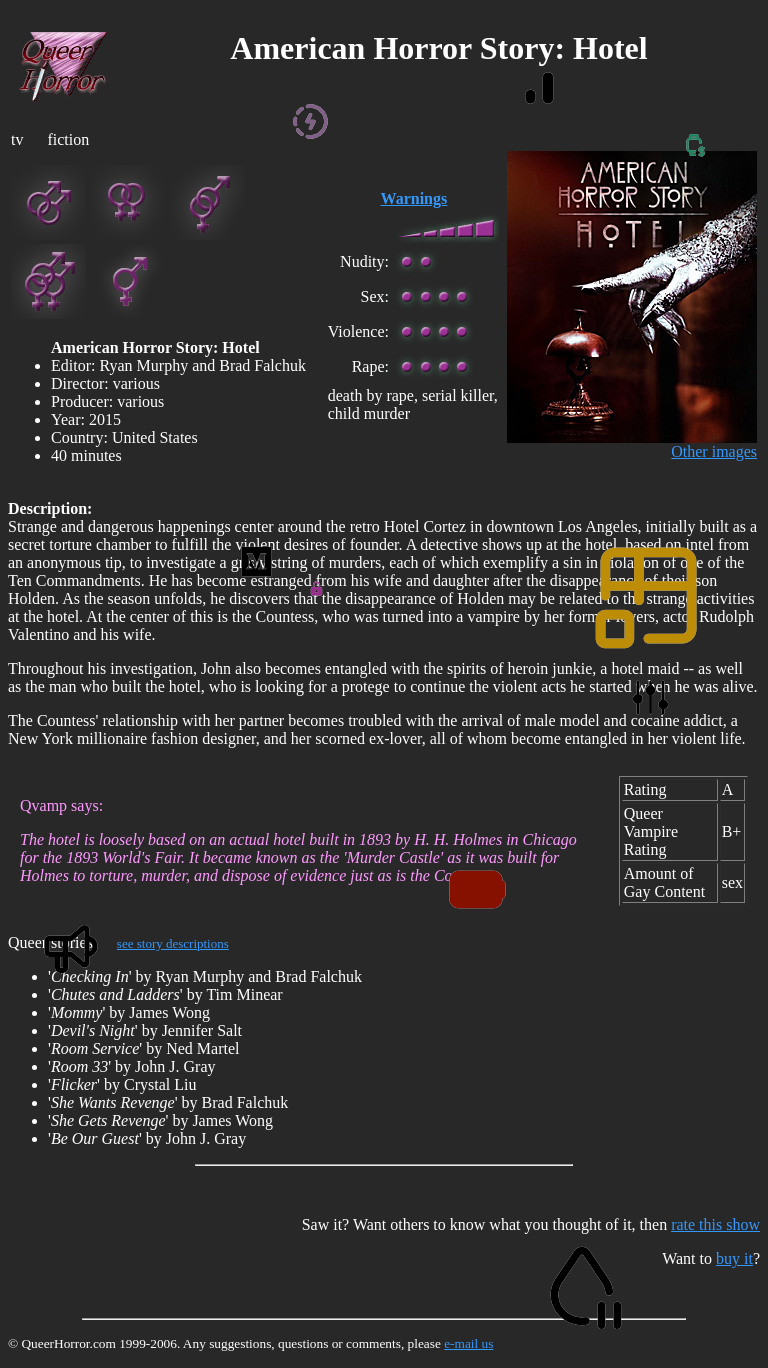 The image size is (768, 1368). I want to click on indicates current battery level, so click(477, 889).